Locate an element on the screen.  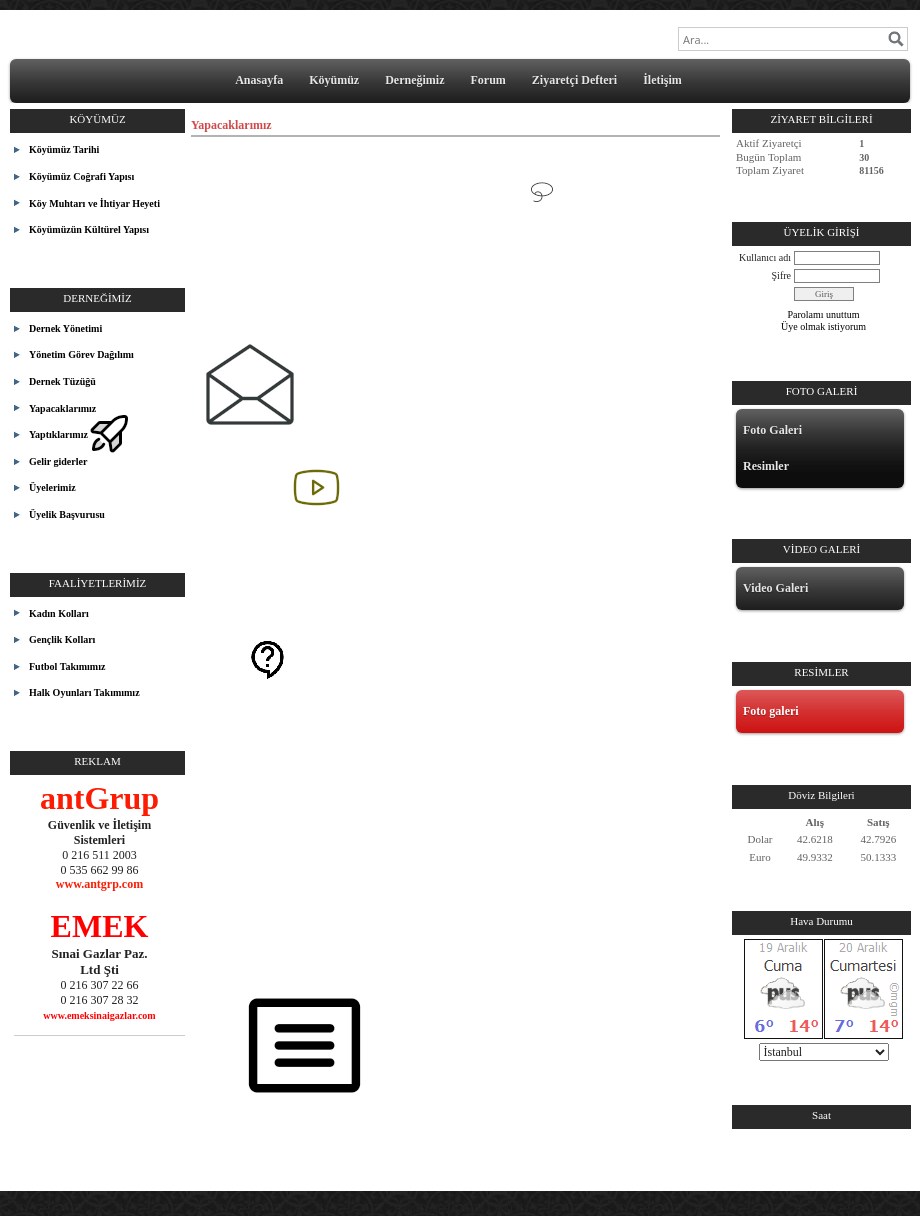
view article or document is located at coordinates (304, 1045).